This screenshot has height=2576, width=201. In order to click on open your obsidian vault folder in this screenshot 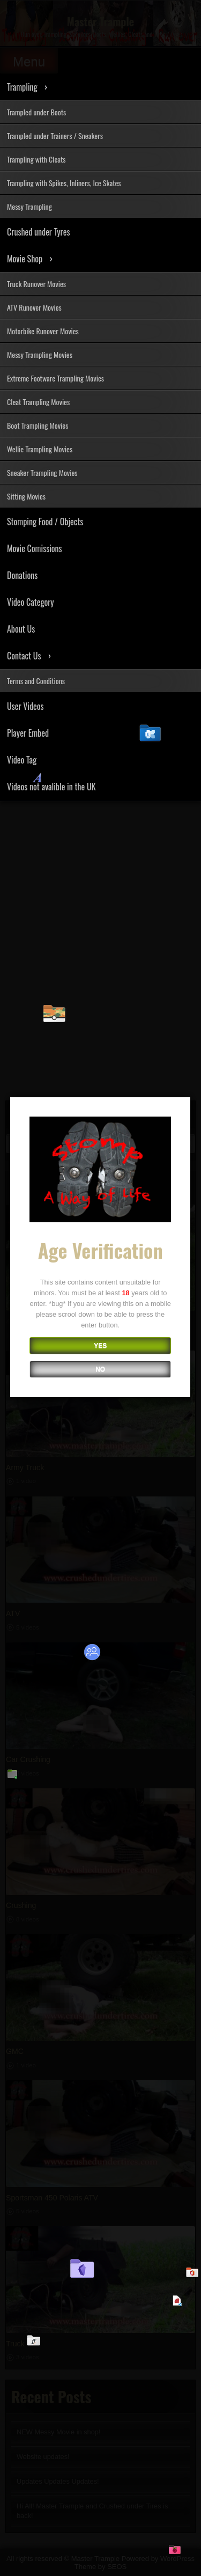, I will do `click(82, 2269)`.